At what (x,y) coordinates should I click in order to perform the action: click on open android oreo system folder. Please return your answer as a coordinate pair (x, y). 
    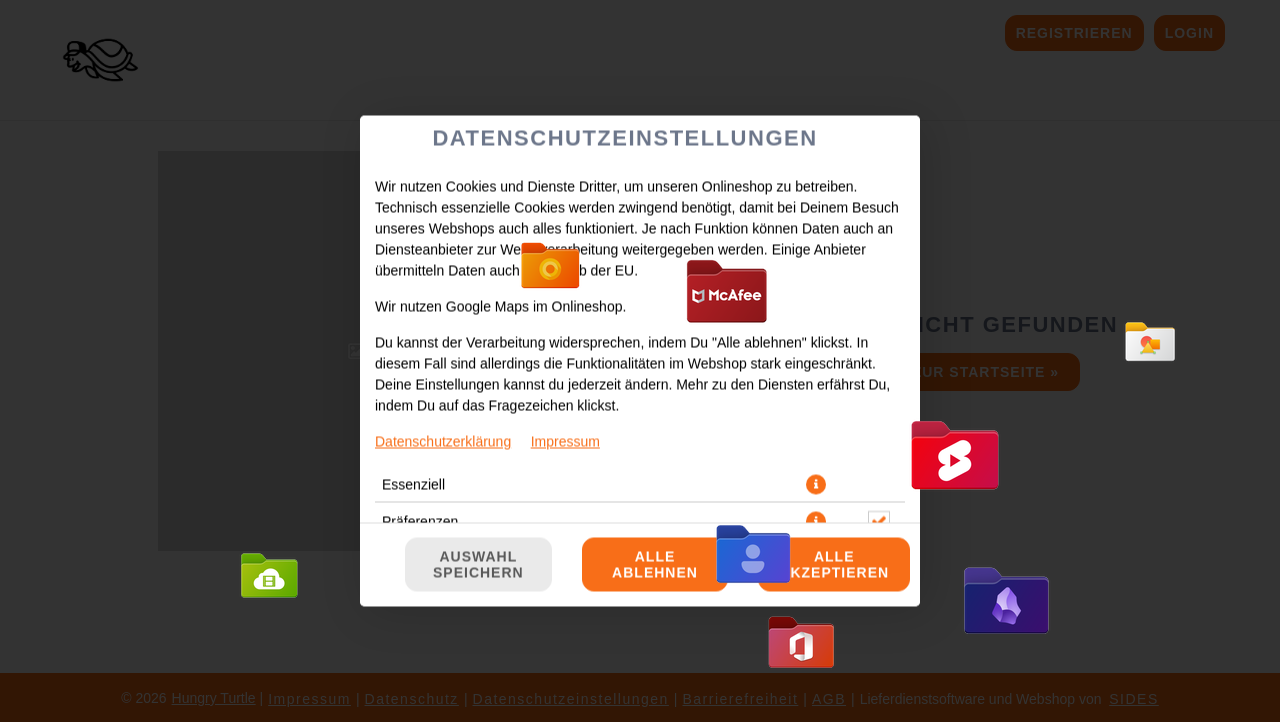
    Looking at the image, I should click on (550, 267).